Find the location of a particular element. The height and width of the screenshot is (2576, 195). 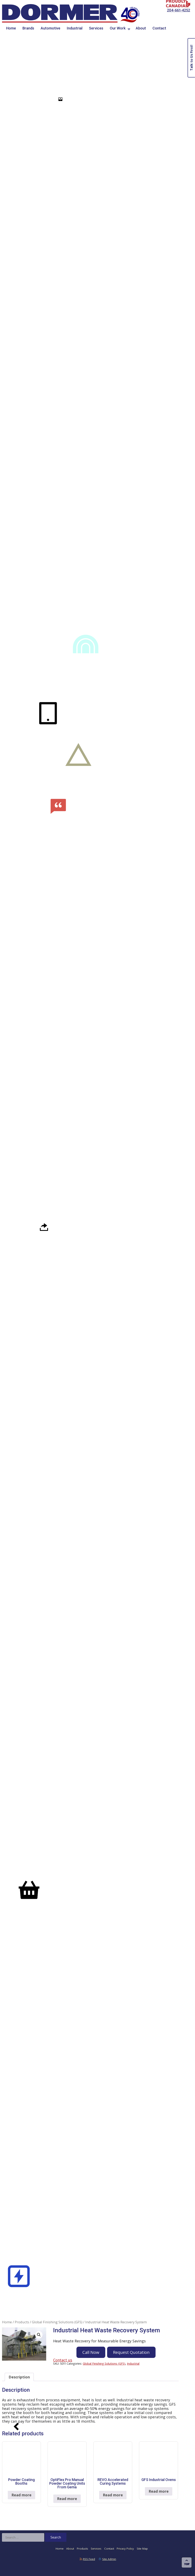

navigate to the previous item or screen is located at coordinates (16, 2427).